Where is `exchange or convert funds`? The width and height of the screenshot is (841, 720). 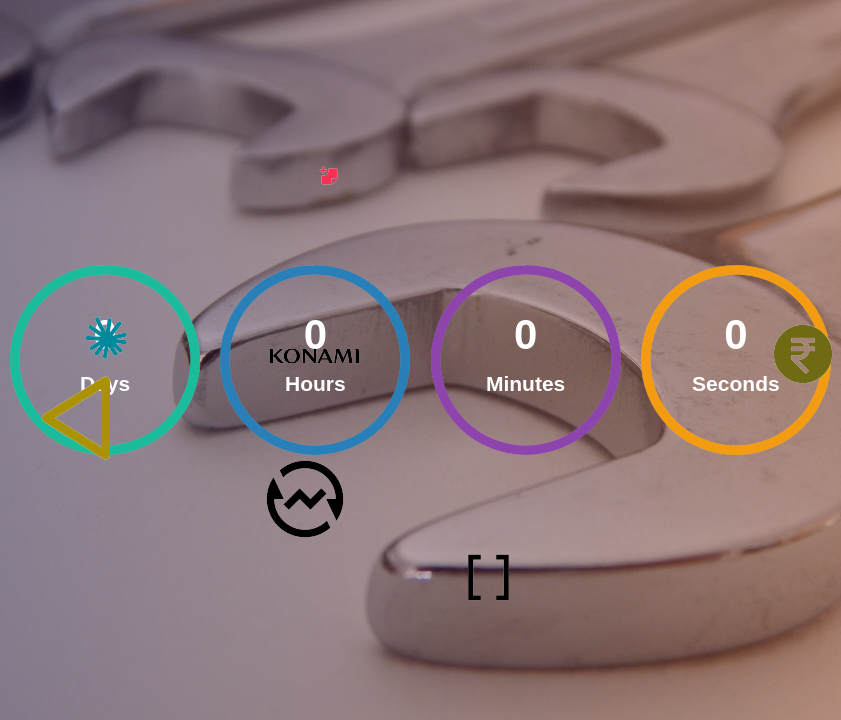 exchange or convert funds is located at coordinates (305, 499).